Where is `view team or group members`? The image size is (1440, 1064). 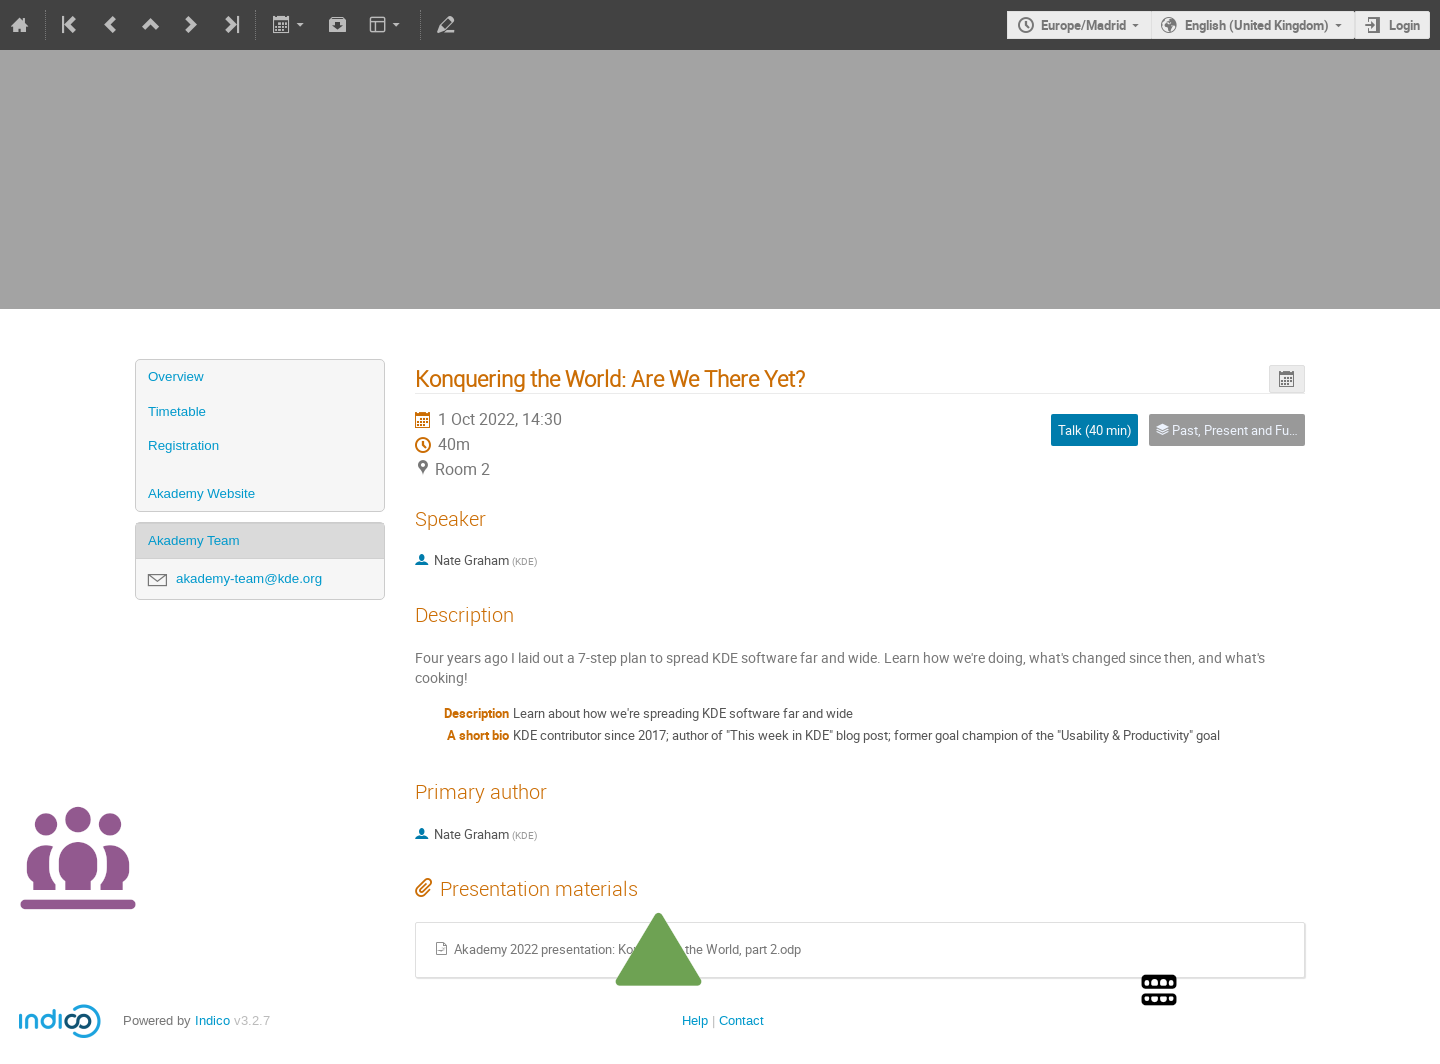 view team or group members is located at coordinates (78, 858).